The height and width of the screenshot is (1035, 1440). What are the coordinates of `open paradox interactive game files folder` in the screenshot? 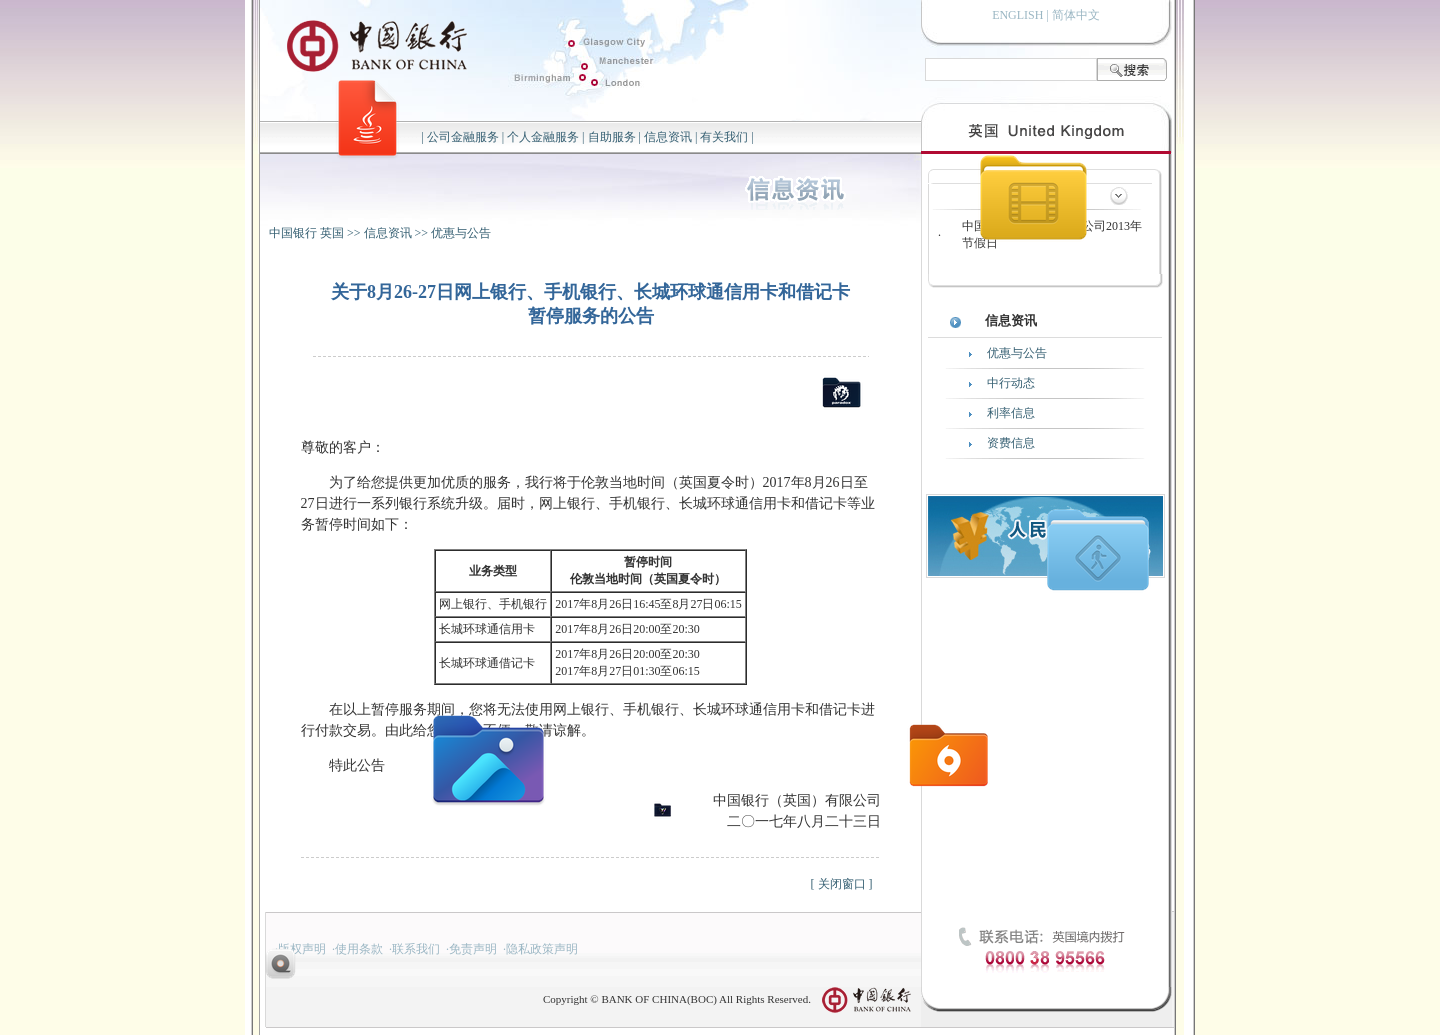 It's located at (841, 393).